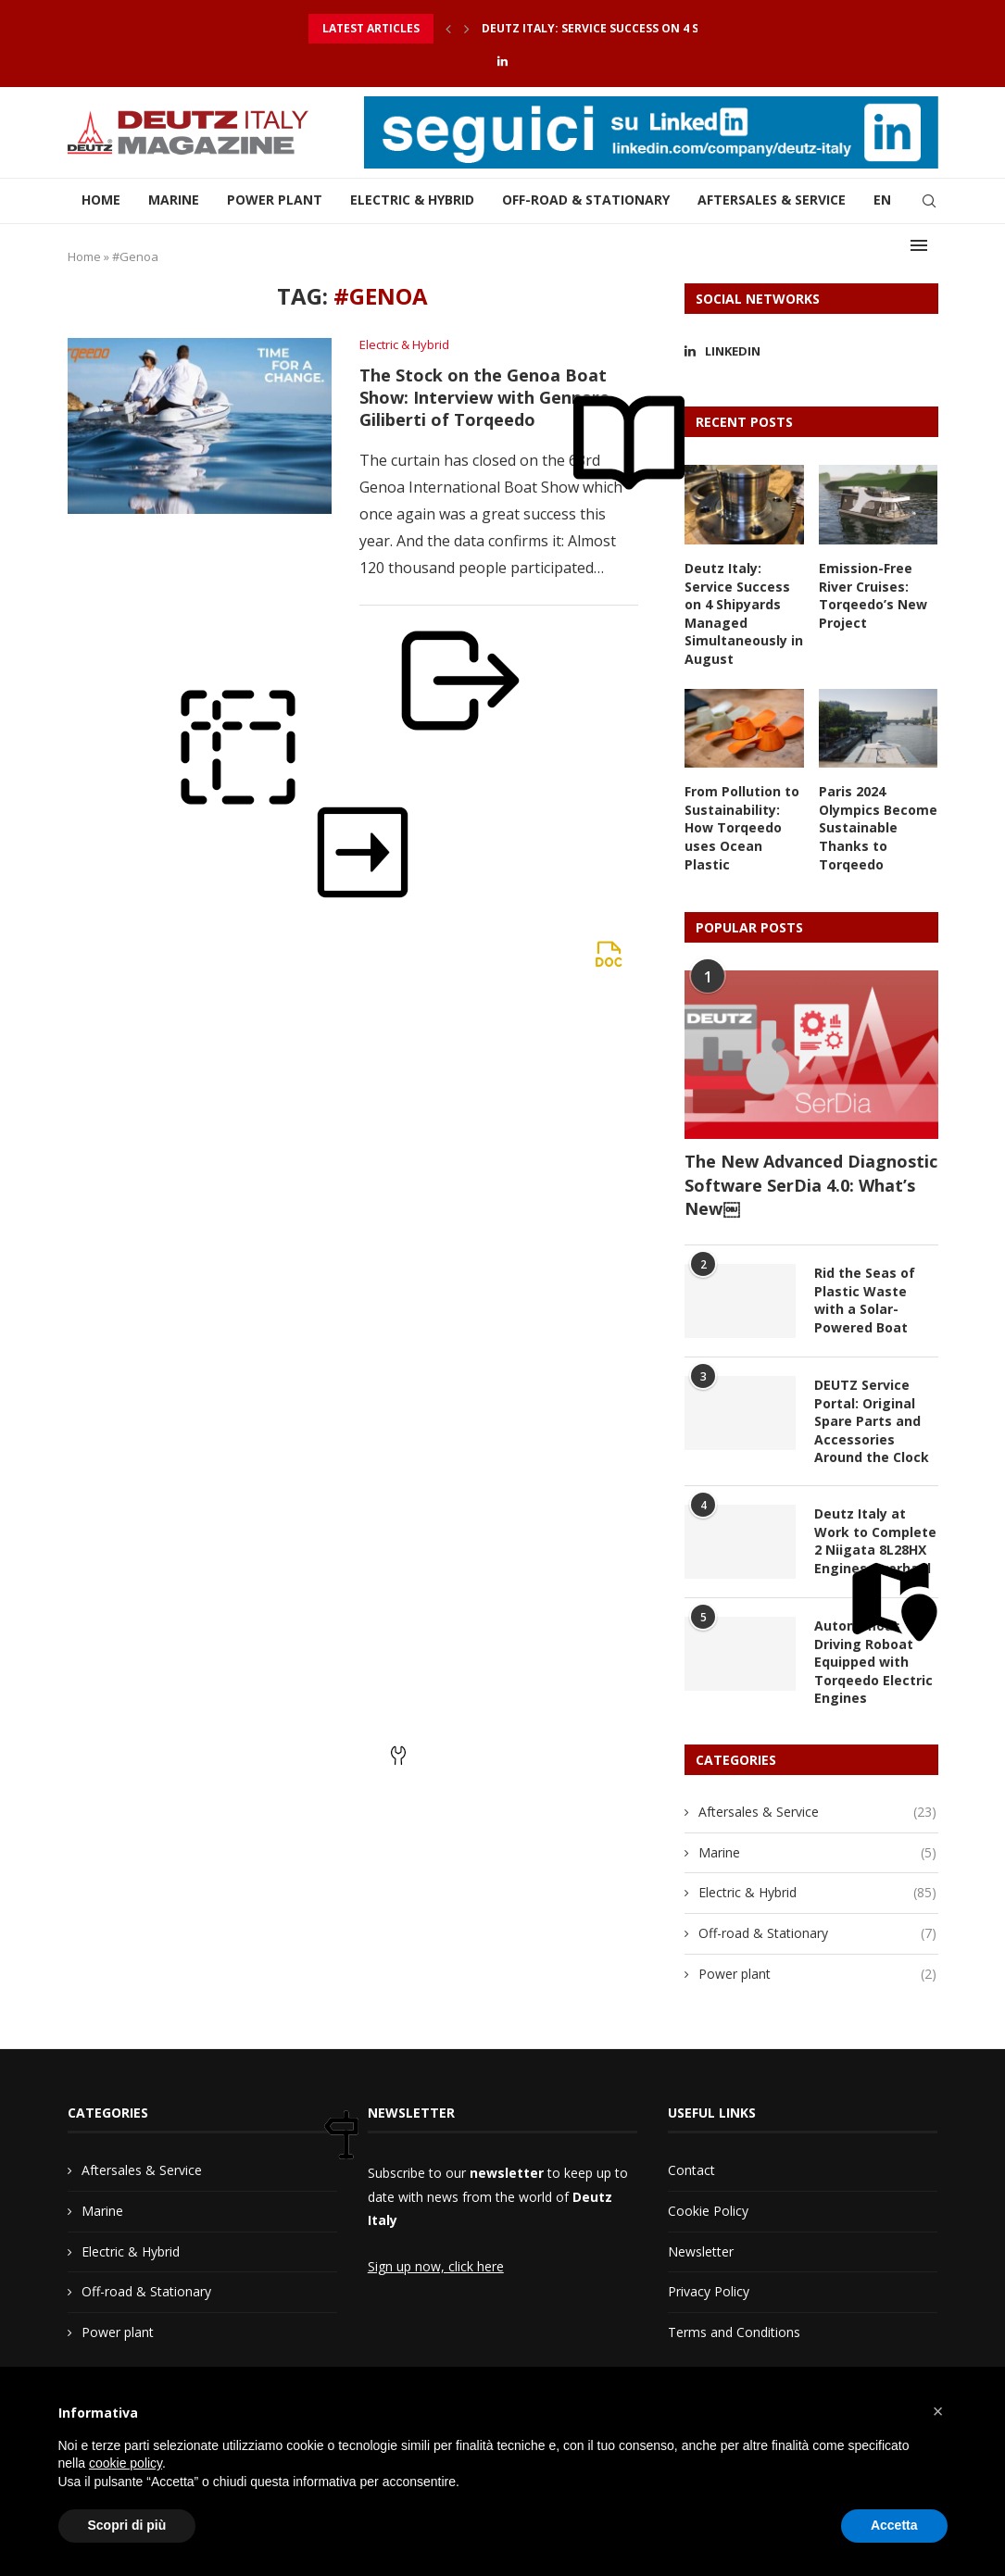 The image size is (1005, 2576). What do you see at coordinates (341, 2134) in the screenshot?
I see `navigate to previous section` at bounding box center [341, 2134].